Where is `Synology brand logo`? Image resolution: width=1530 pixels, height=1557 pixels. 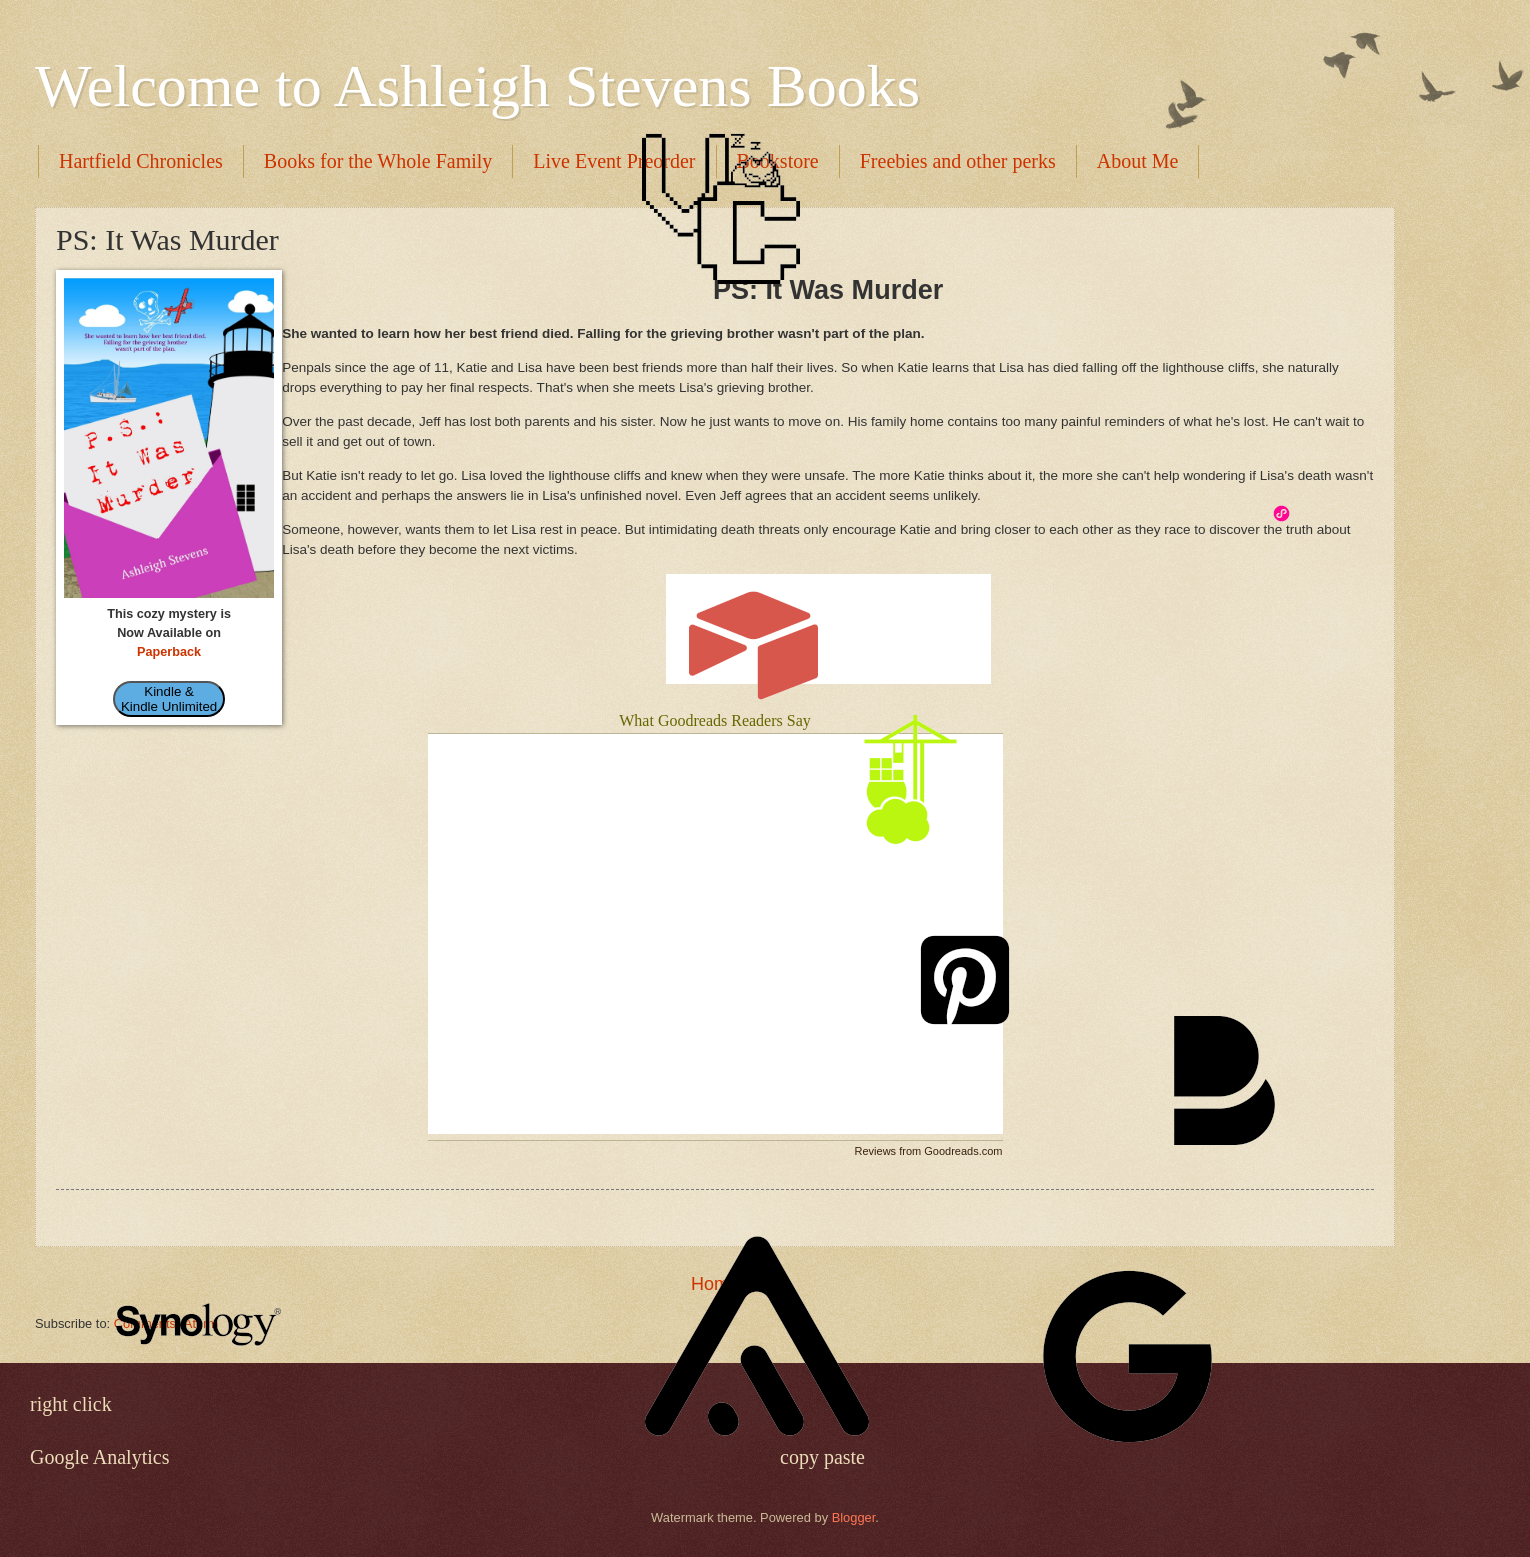 Synology brand logo is located at coordinates (198, 1324).